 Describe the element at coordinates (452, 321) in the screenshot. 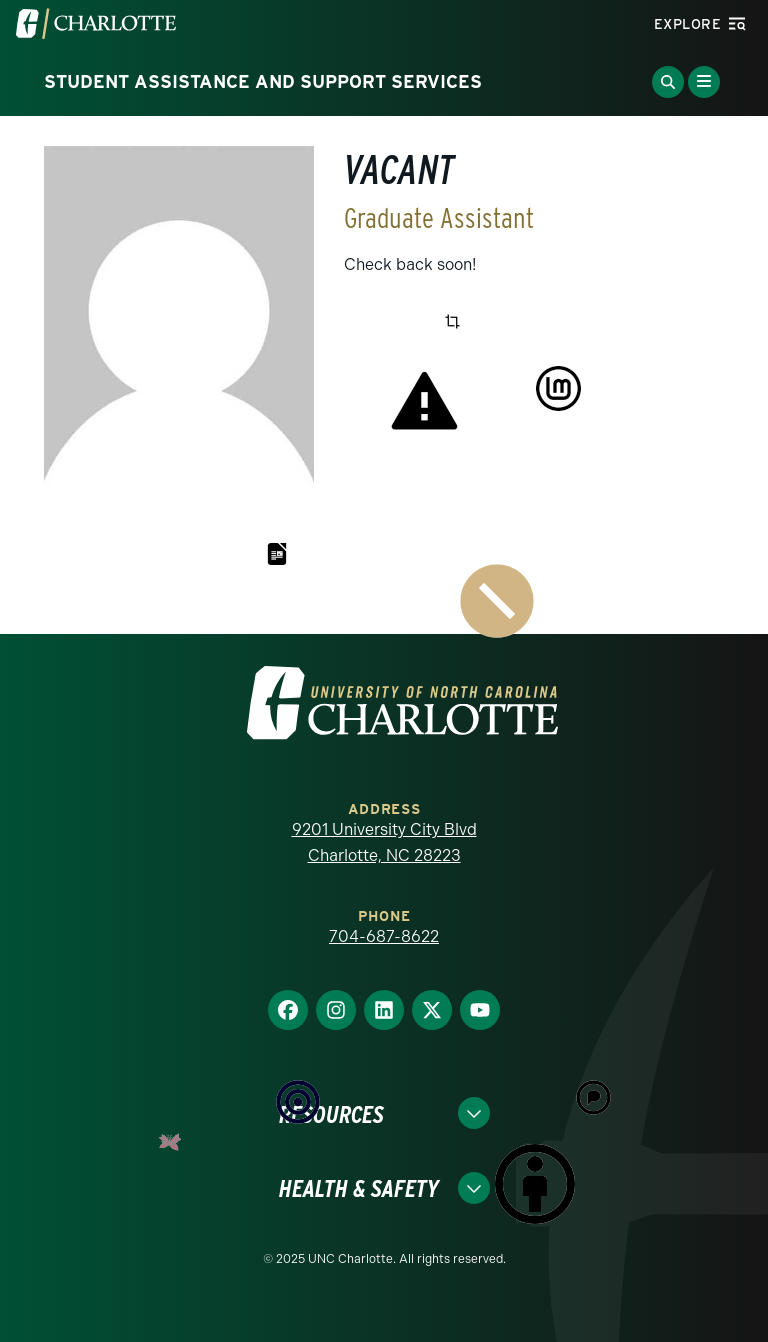

I see `crop an image or photo` at that location.